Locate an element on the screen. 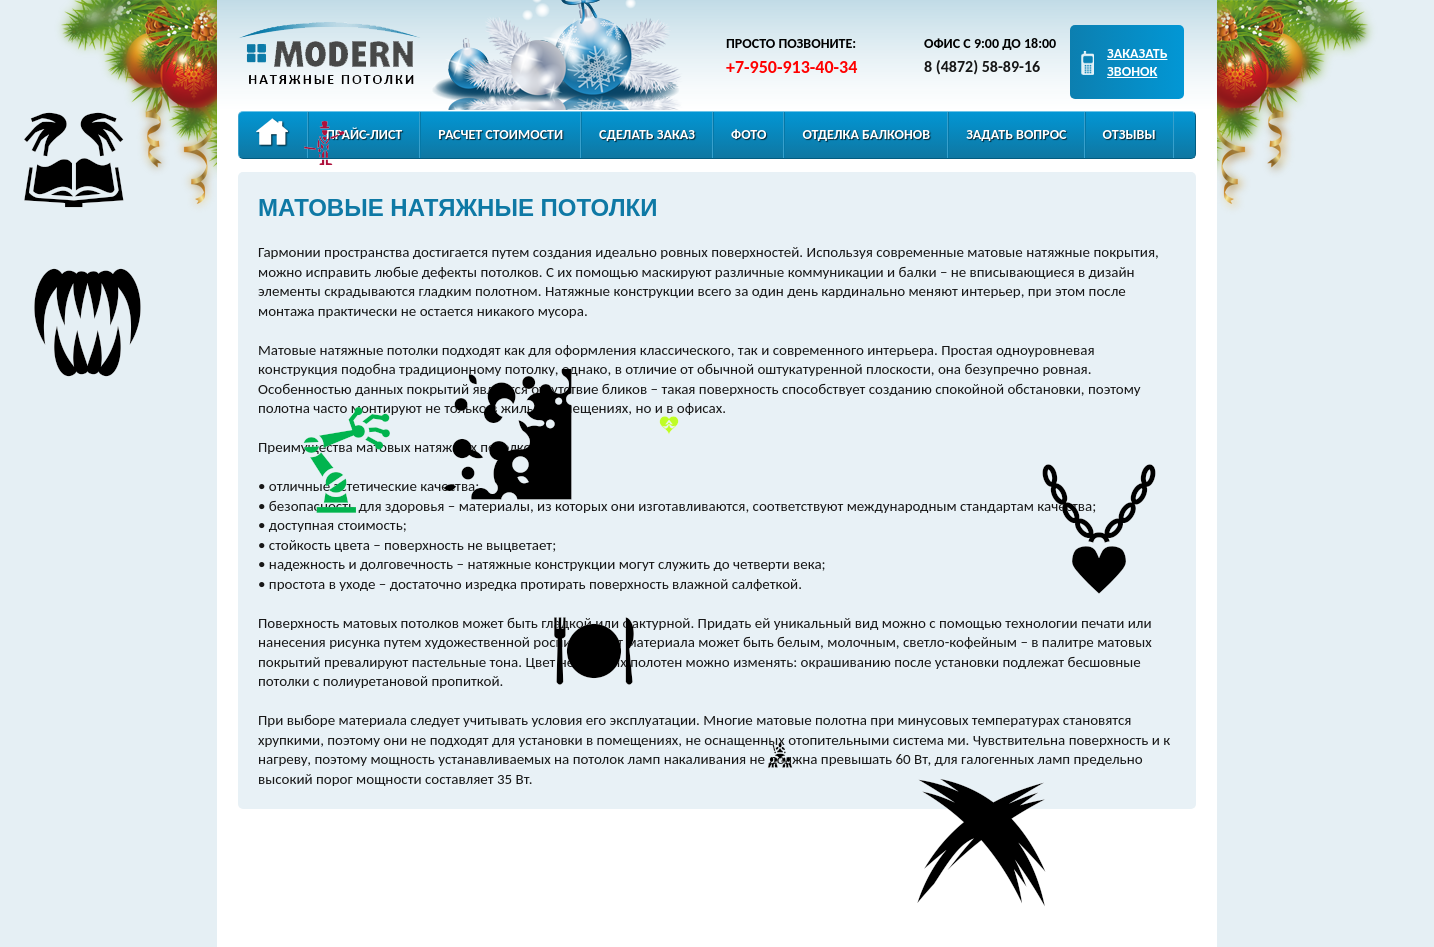 The height and width of the screenshot is (947, 1434). the chariot tarot card icon is located at coordinates (780, 755).